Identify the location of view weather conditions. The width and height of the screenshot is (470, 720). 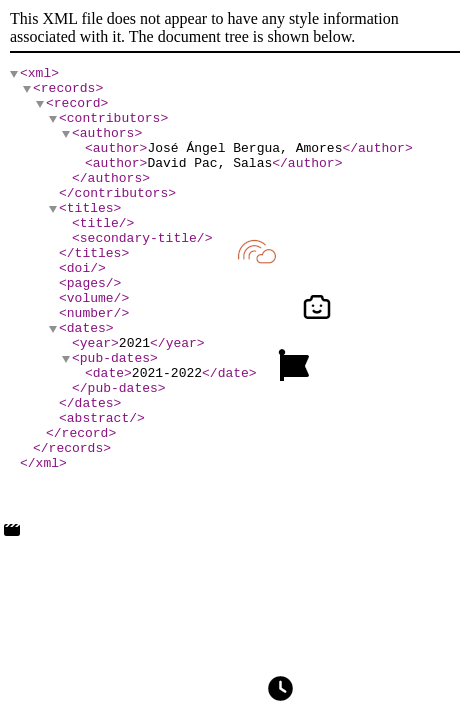
(257, 251).